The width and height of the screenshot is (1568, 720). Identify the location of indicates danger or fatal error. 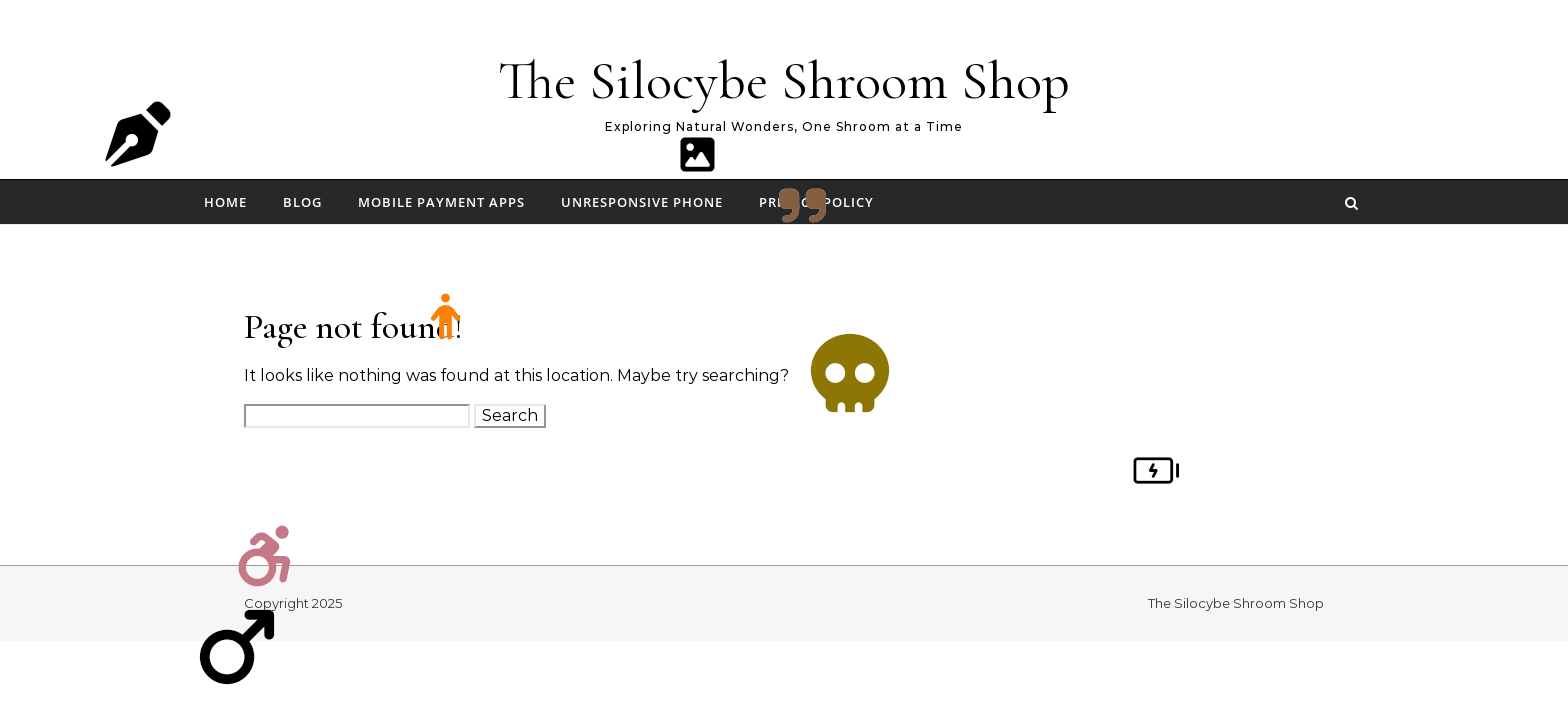
(850, 373).